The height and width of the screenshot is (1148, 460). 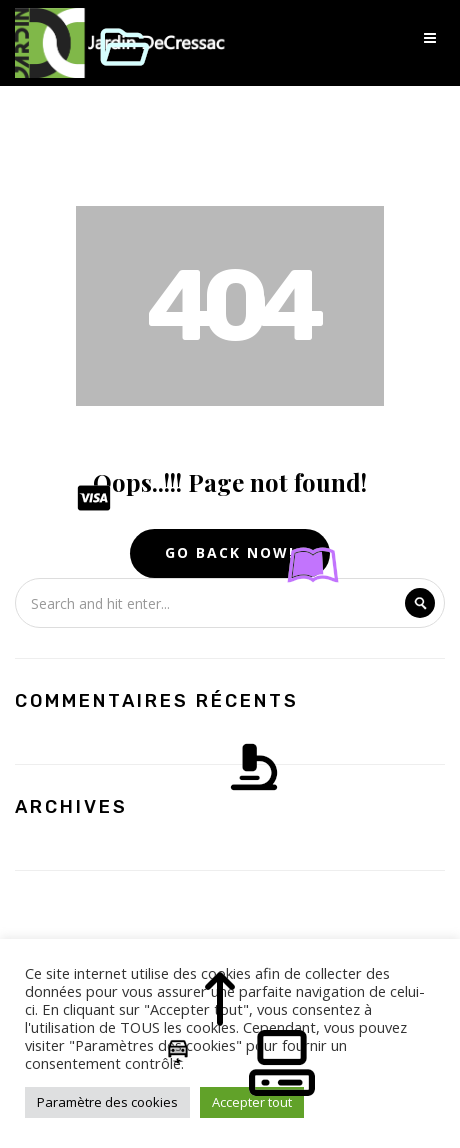 I want to click on scroll to top of page, so click(x=220, y=999).